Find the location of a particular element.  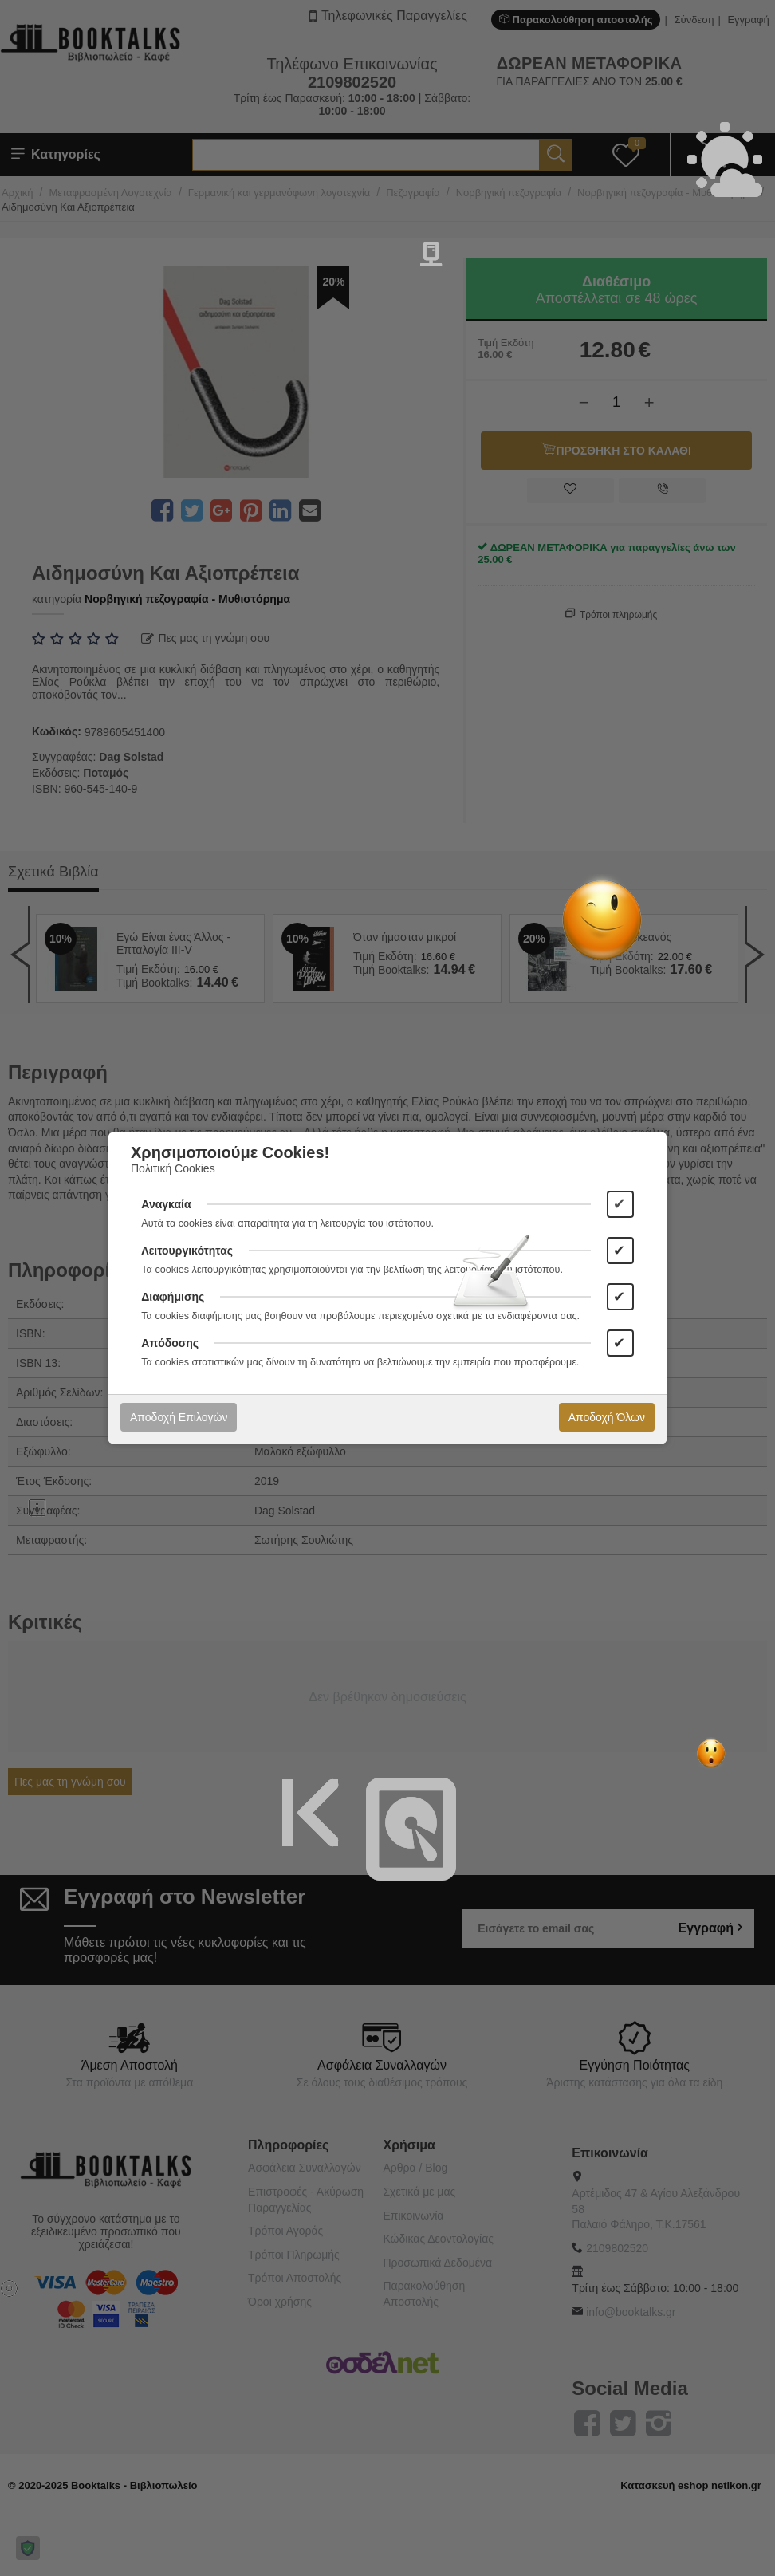

indicates optical media such as a CD or DVD is located at coordinates (9, 2288).